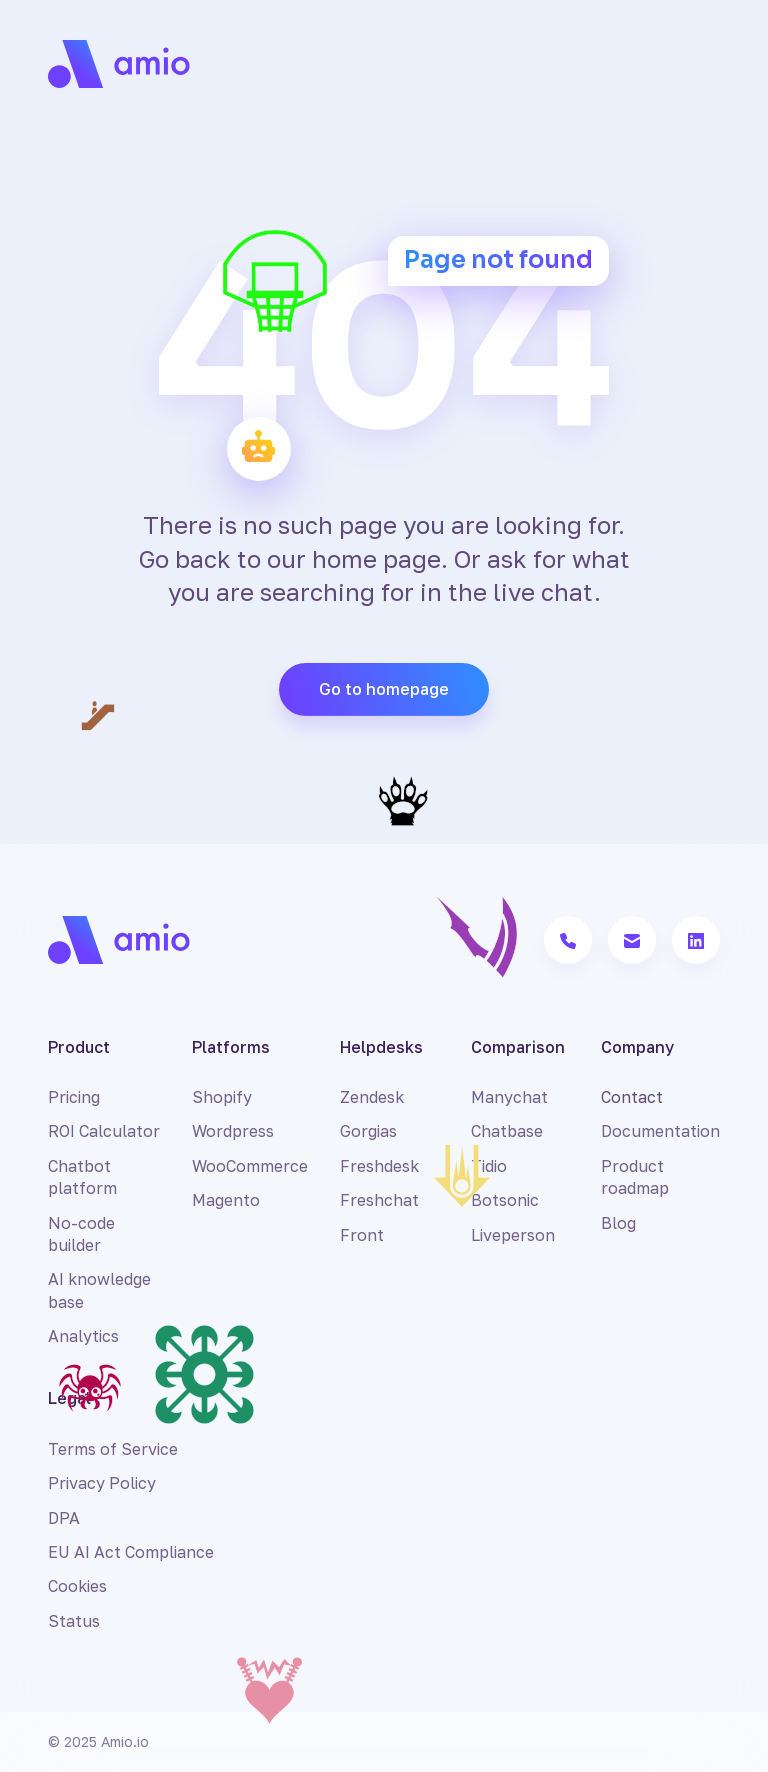 The image size is (768, 1772). What do you see at coordinates (462, 1176) in the screenshot?
I see `indicates falling rock hazard or danger zone` at bounding box center [462, 1176].